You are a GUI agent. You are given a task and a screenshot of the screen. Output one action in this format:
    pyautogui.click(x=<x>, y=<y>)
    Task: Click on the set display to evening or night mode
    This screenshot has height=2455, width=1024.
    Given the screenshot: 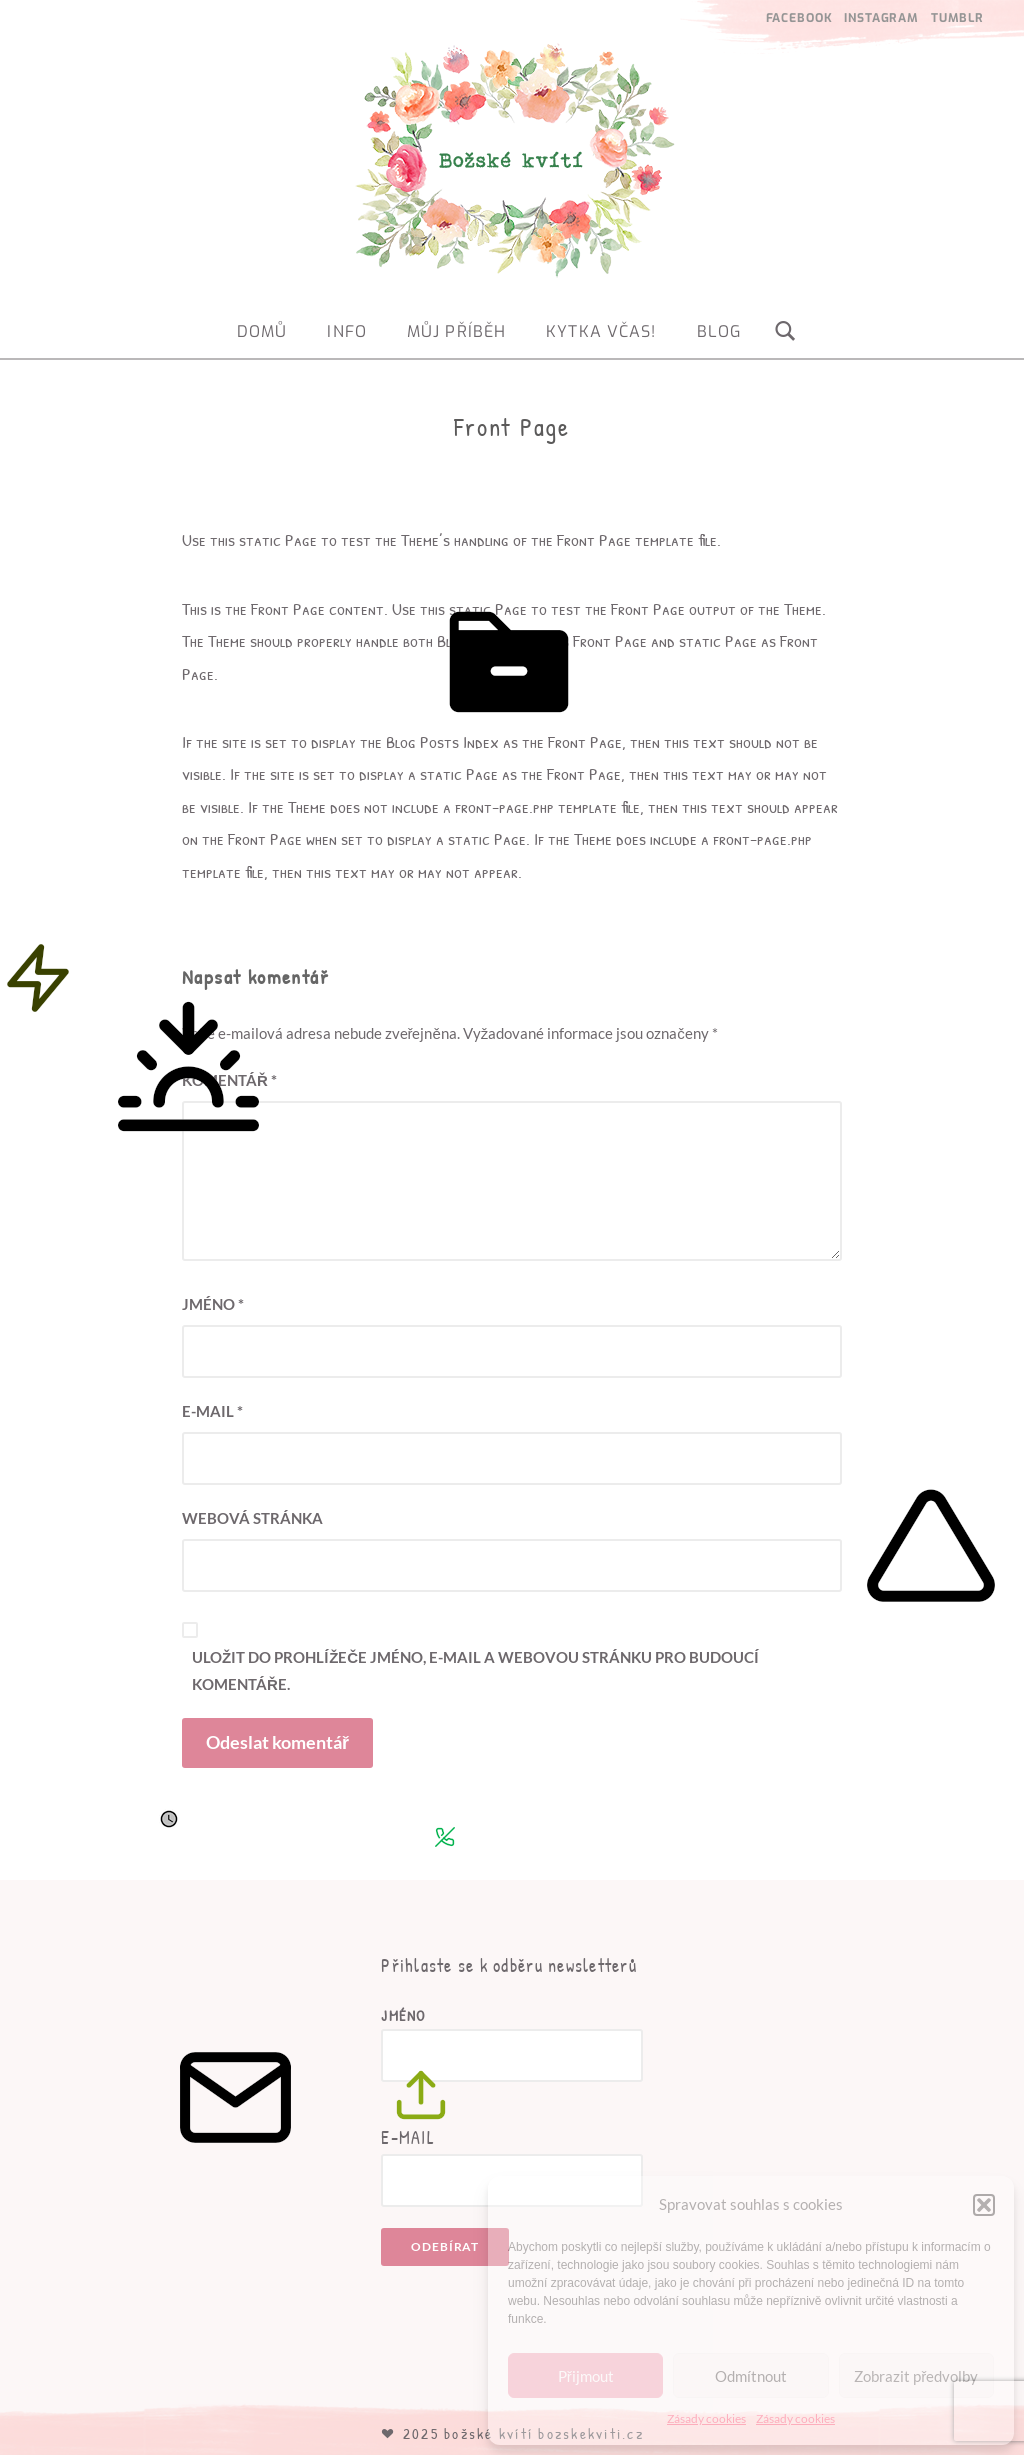 What is the action you would take?
    pyautogui.click(x=188, y=1066)
    